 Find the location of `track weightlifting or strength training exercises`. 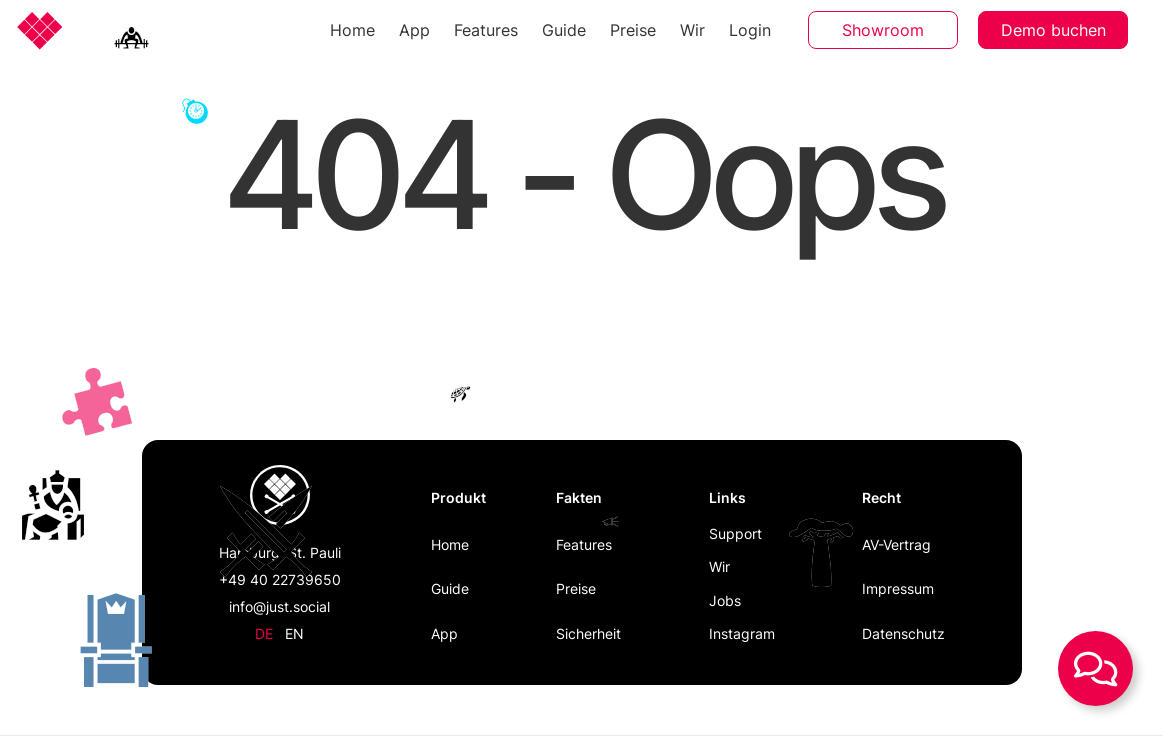

track weightlifting or strength training exercises is located at coordinates (131, 31).